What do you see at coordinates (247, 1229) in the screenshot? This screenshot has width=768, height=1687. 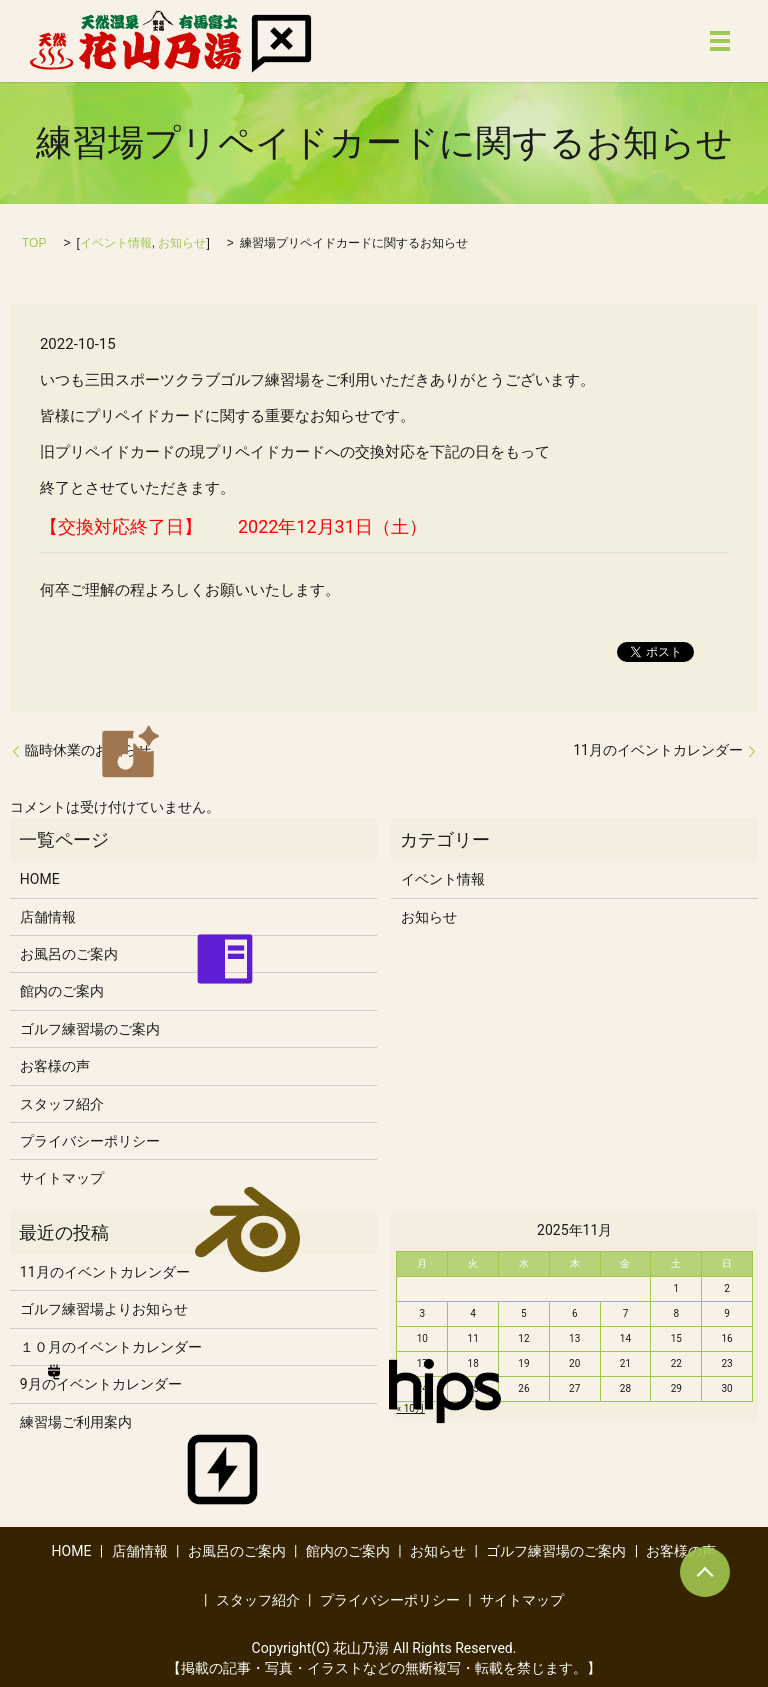 I see `open blender 3d modeling software` at bounding box center [247, 1229].